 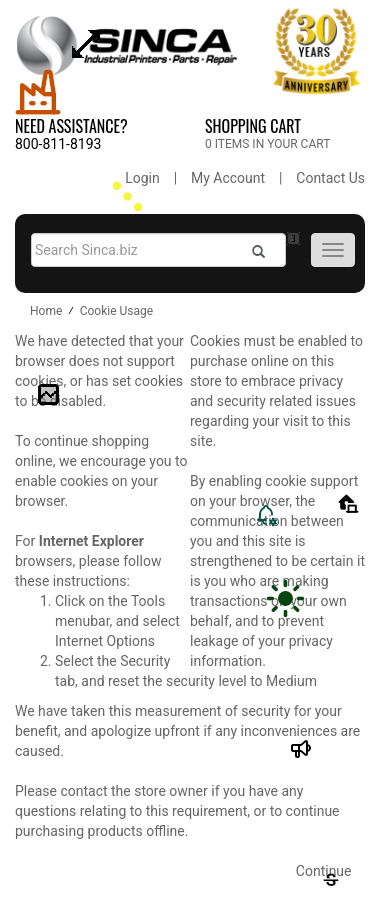 What do you see at coordinates (285, 598) in the screenshot?
I see `switch to light mode` at bounding box center [285, 598].